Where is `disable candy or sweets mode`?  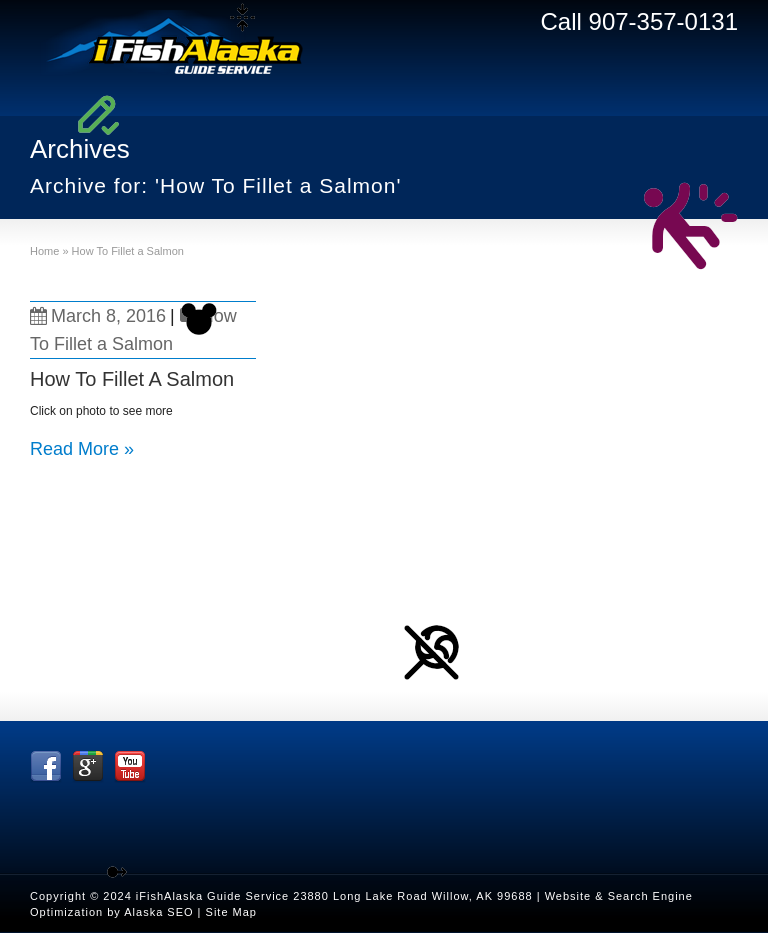
disable candy or sweets mode is located at coordinates (431, 652).